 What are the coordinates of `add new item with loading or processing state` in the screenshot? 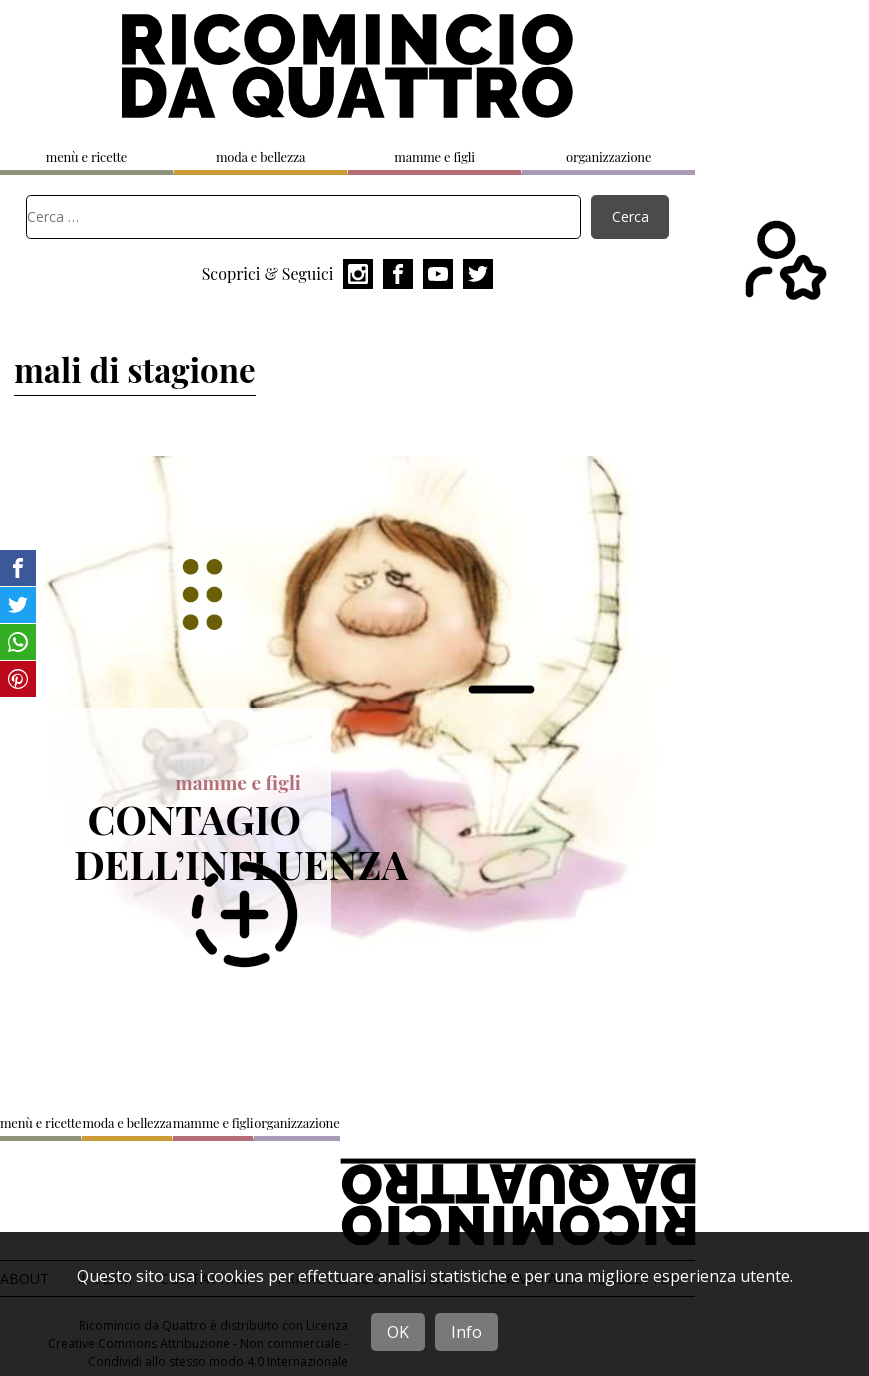 It's located at (244, 914).